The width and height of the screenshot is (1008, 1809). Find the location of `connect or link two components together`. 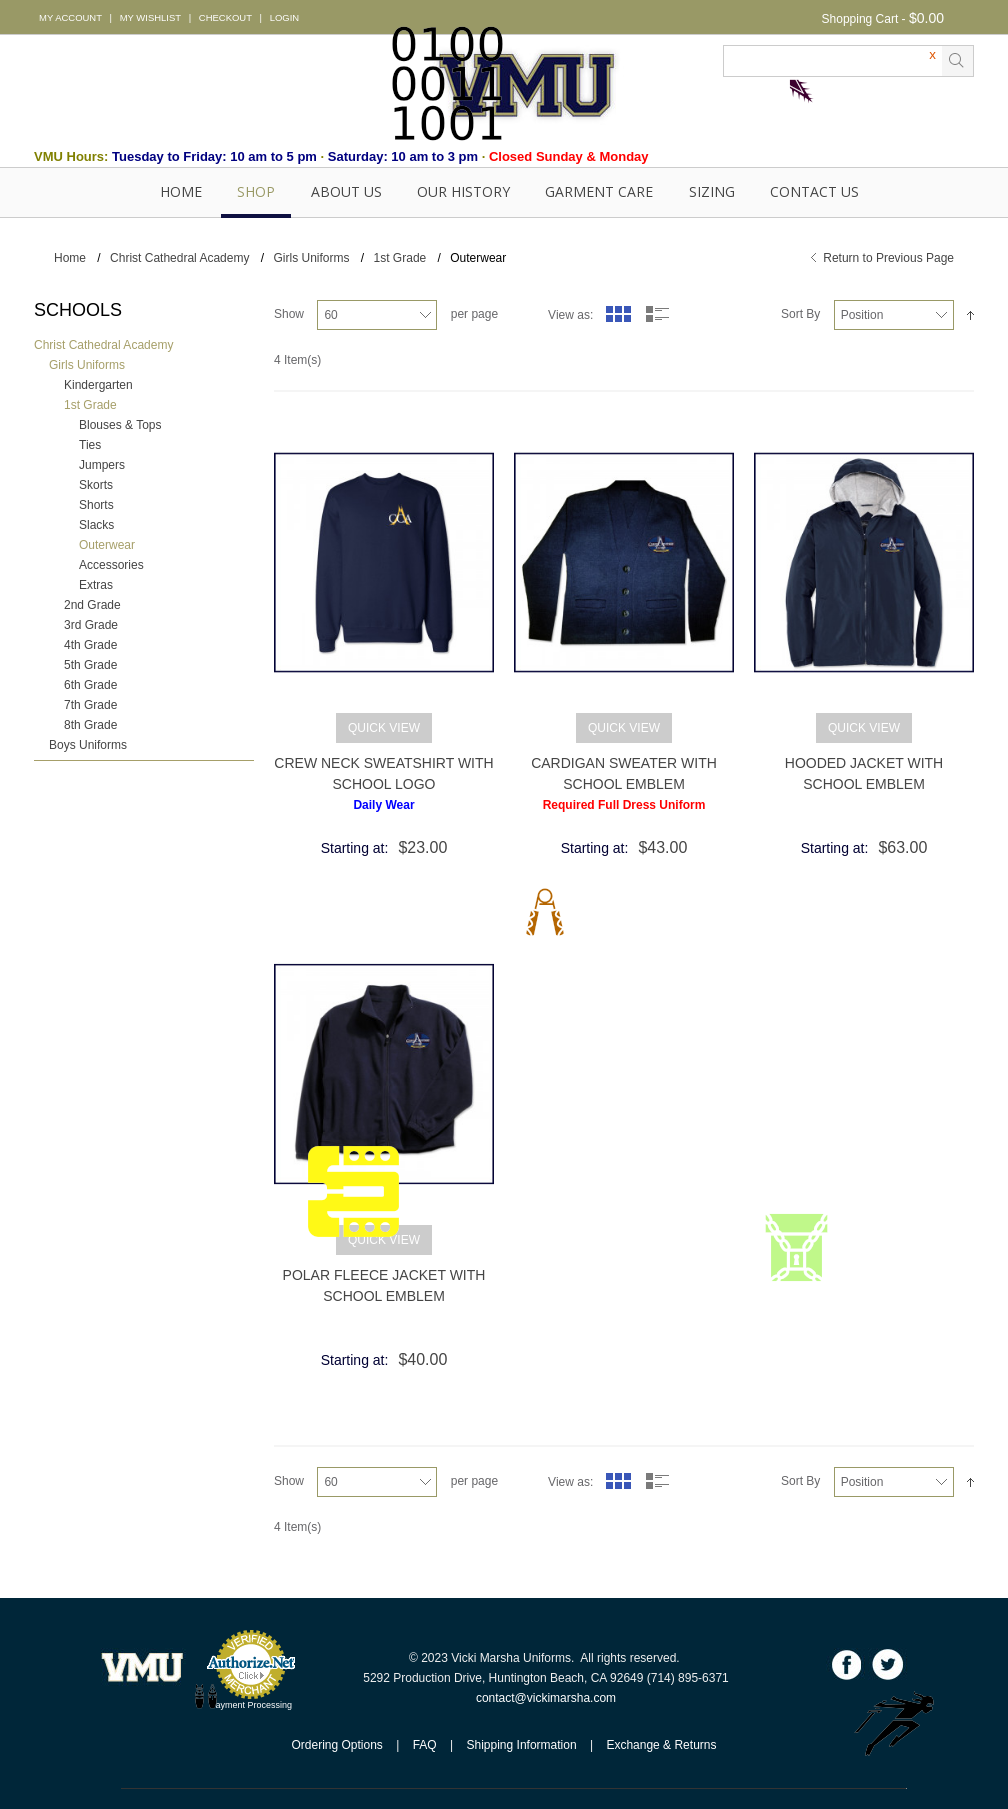

connect or link two components together is located at coordinates (353, 1191).